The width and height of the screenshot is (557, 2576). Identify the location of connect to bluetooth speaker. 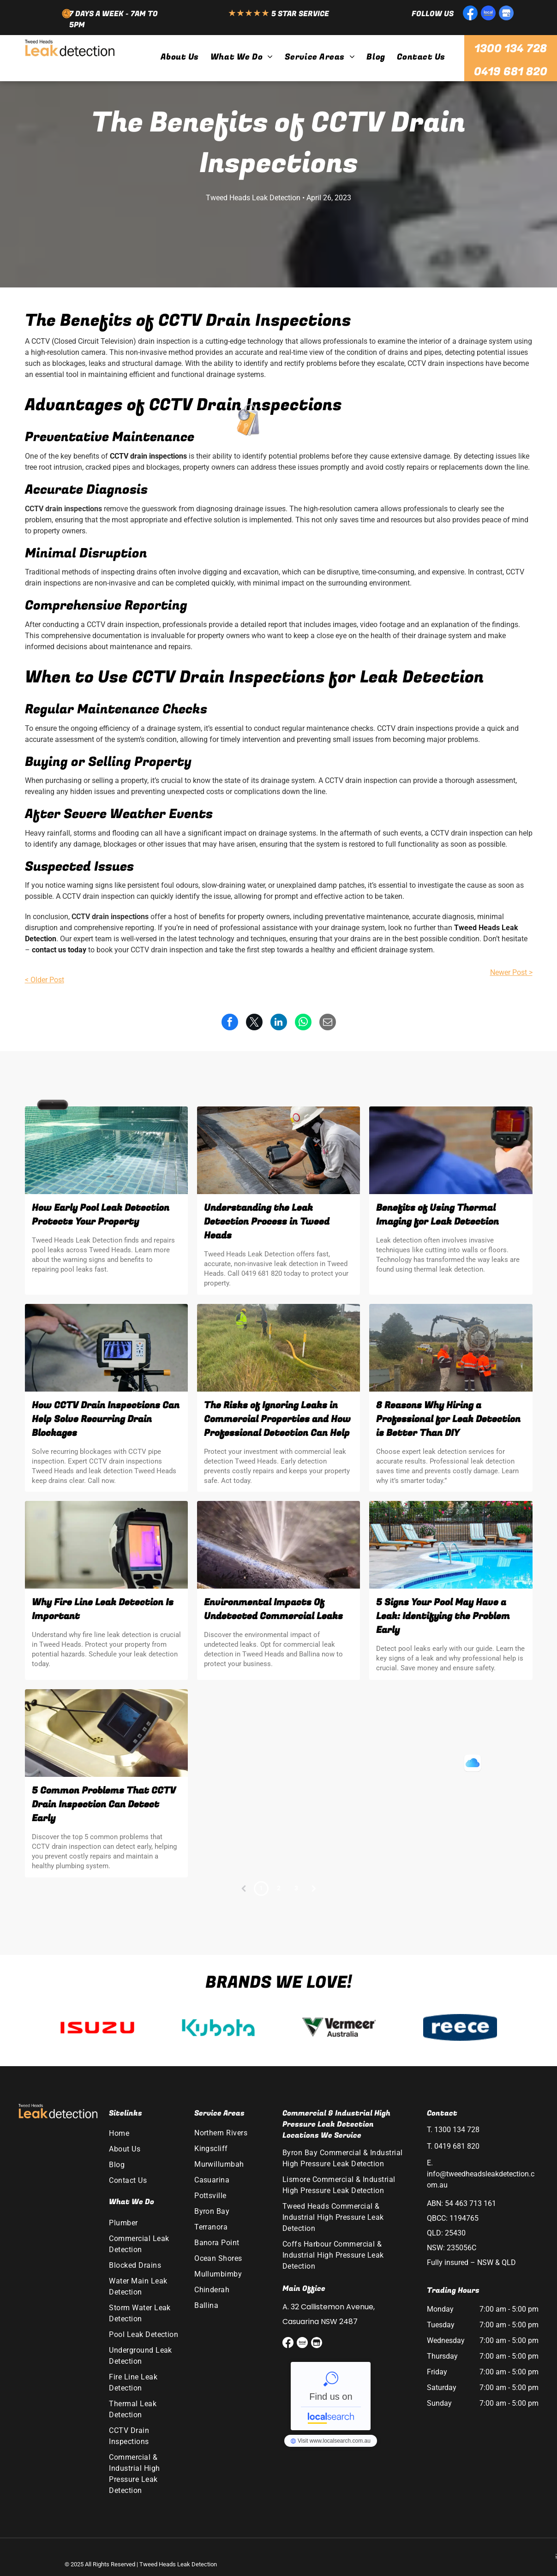
(53, 1105).